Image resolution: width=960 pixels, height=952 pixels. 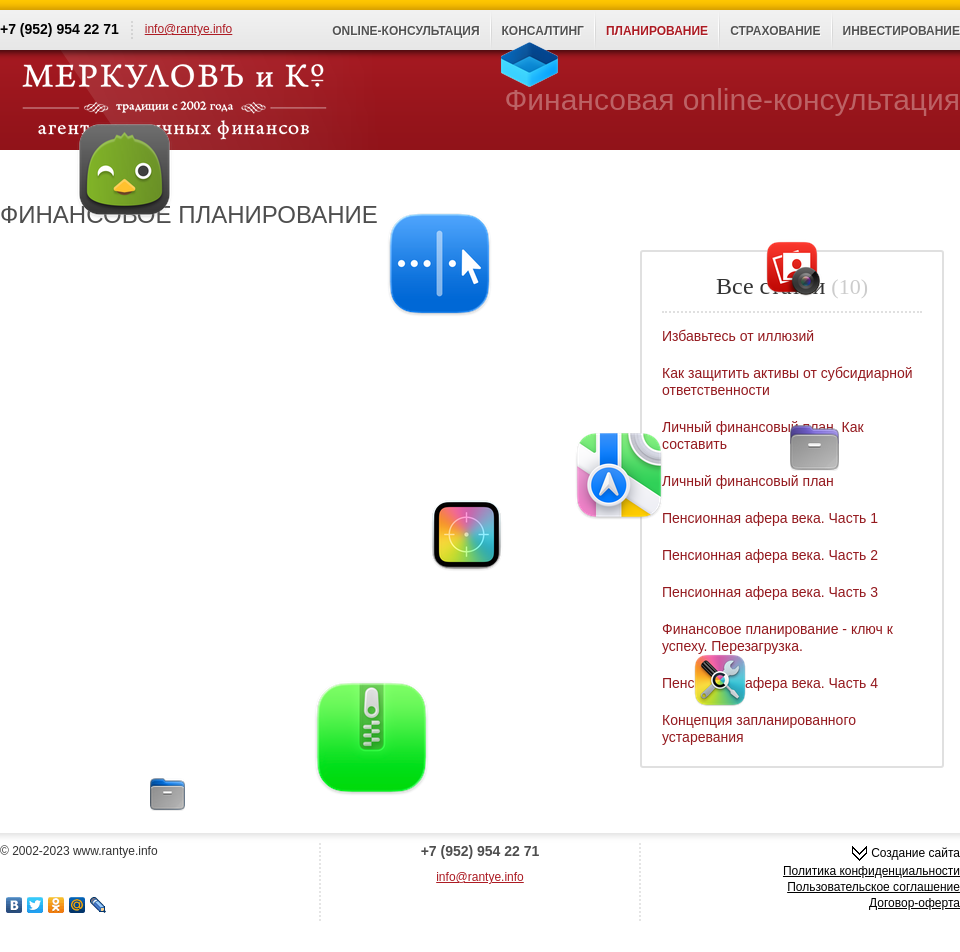 What do you see at coordinates (124, 169) in the screenshot?
I see `open choqok microblogging client` at bounding box center [124, 169].